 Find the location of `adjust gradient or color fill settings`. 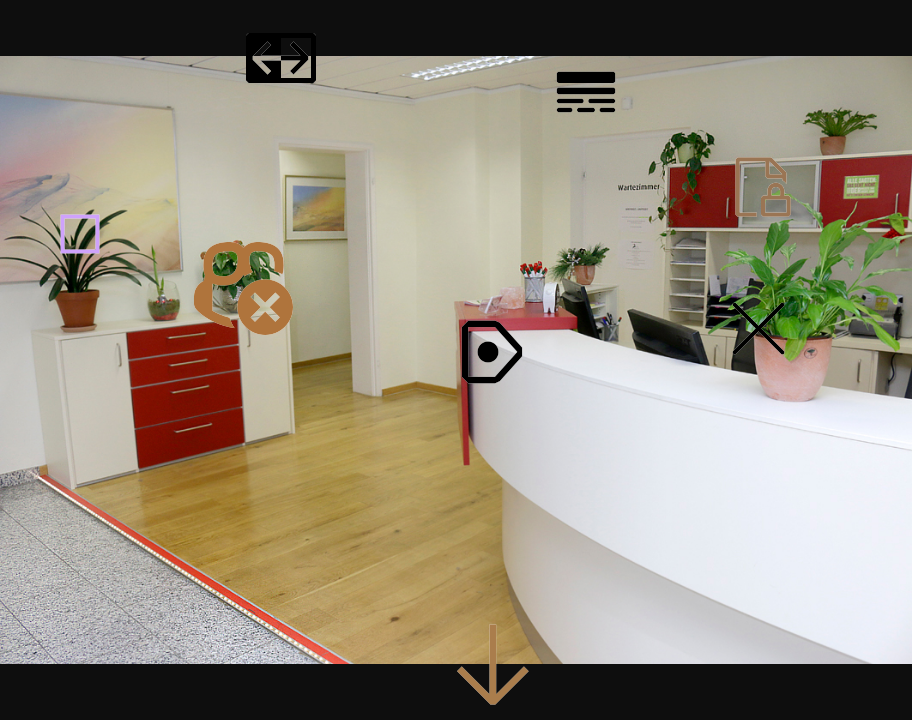

adjust gradient or color fill settings is located at coordinates (586, 92).